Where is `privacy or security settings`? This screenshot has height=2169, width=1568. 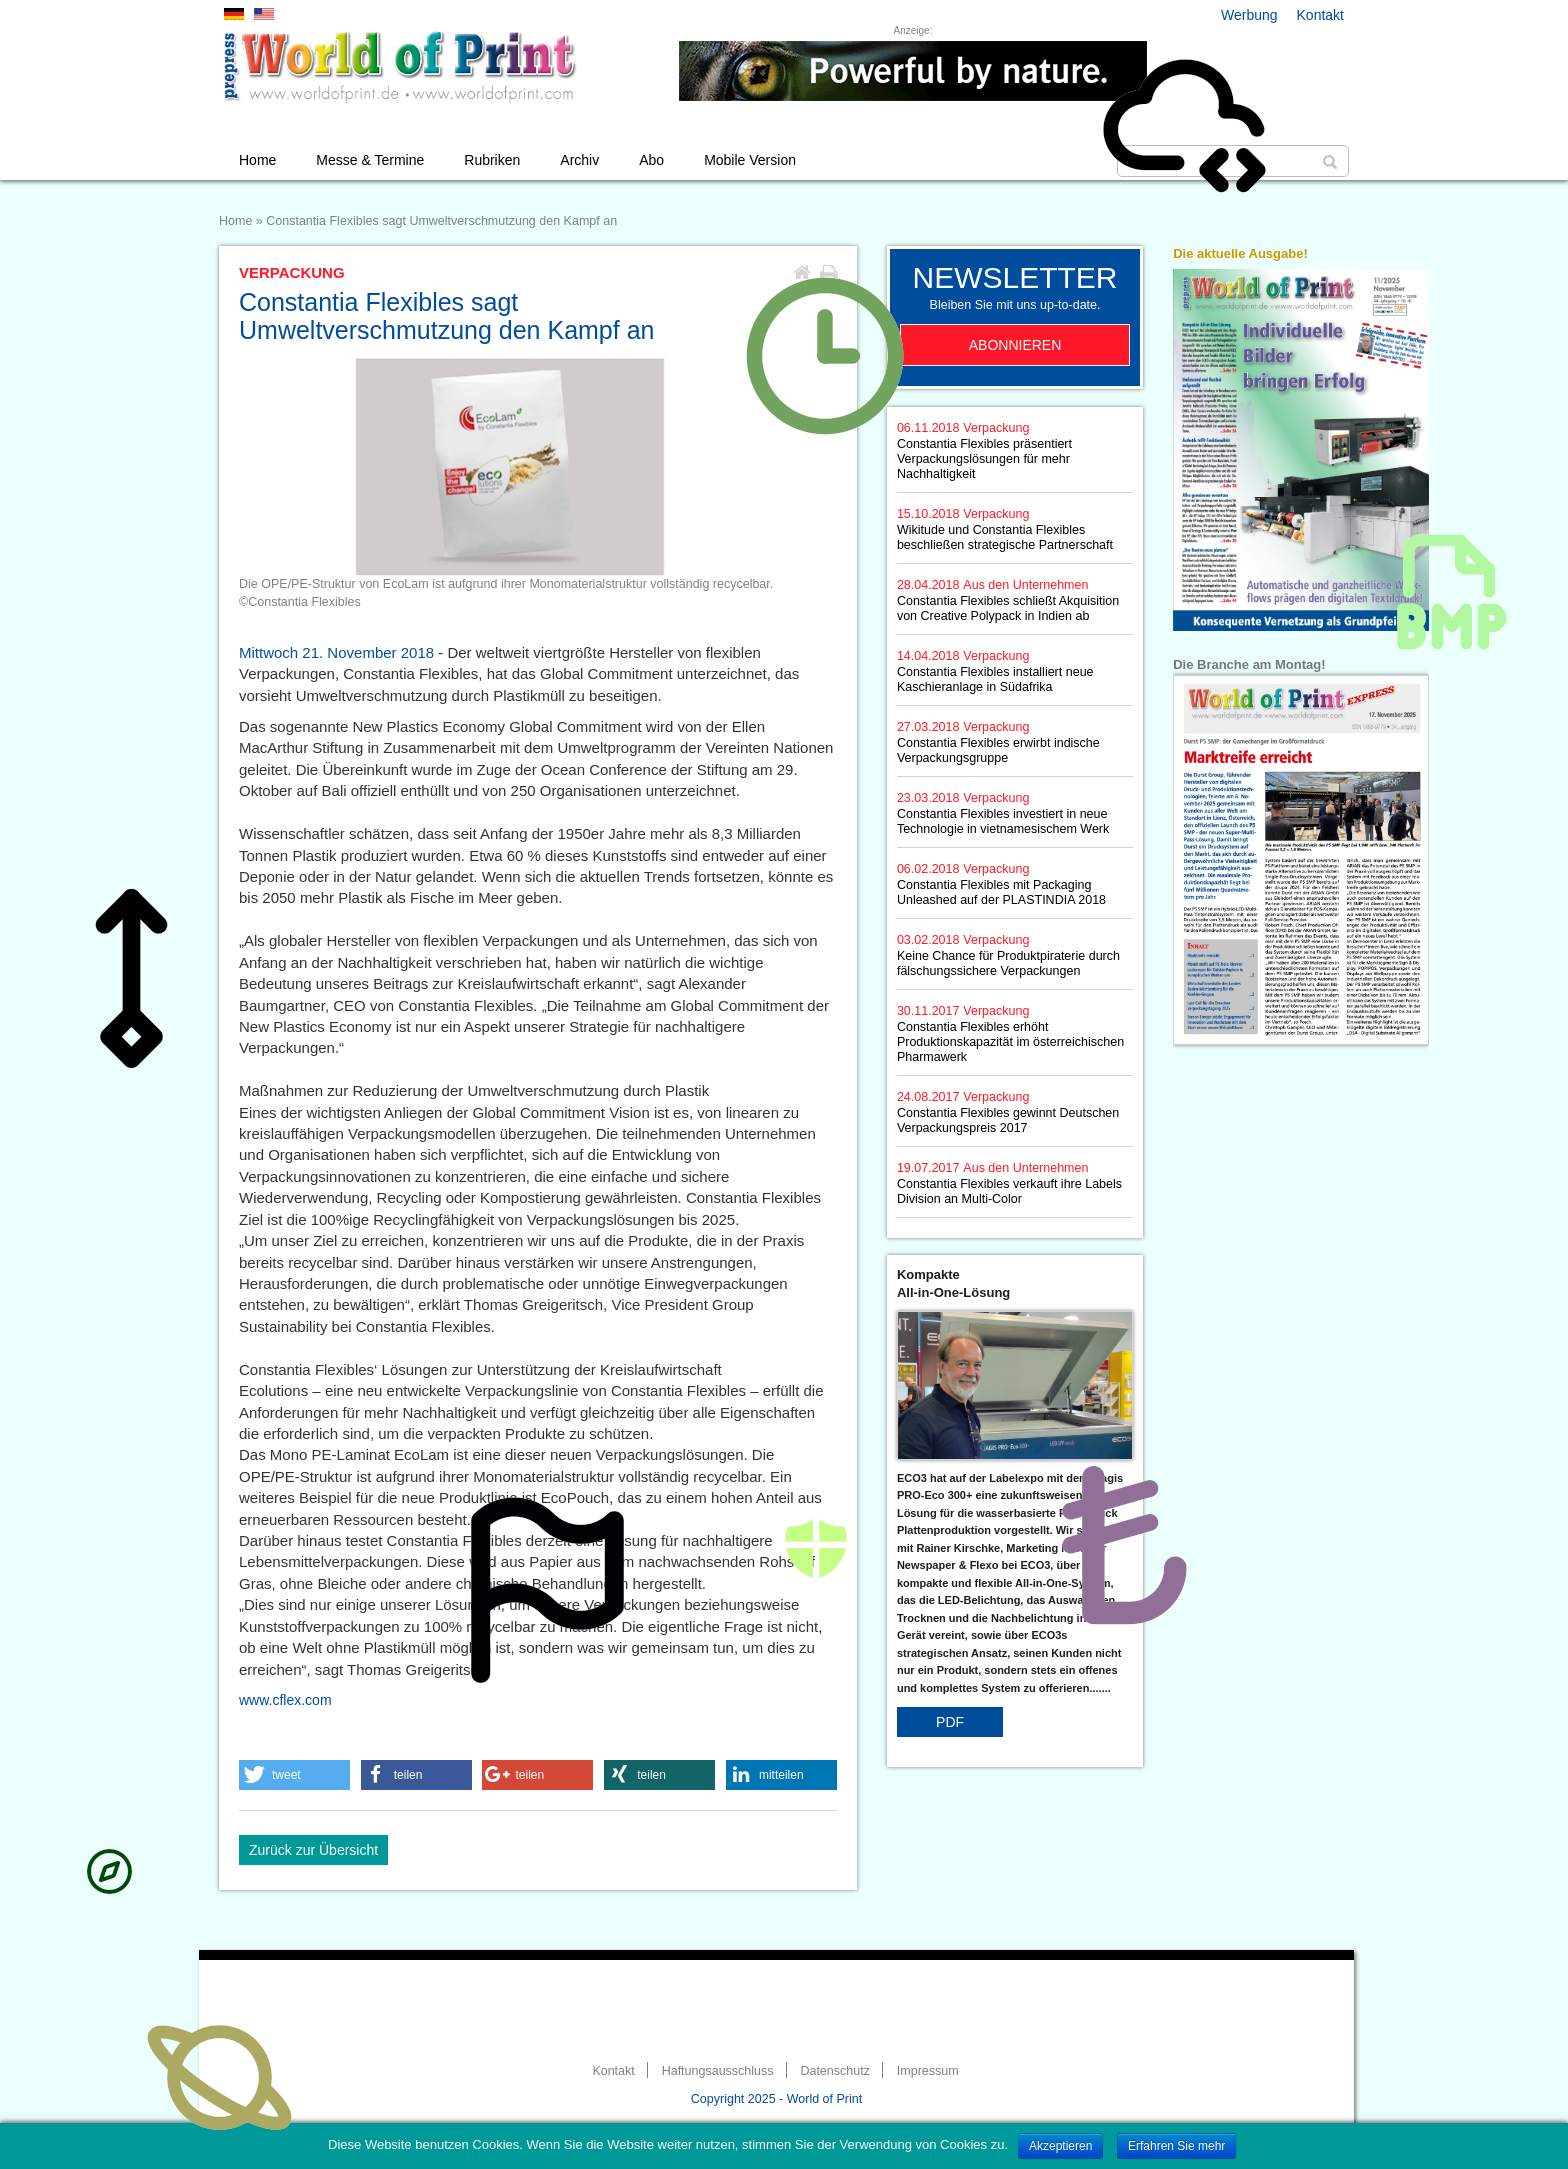 privacy or security settings is located at coordinates (816, 1548).